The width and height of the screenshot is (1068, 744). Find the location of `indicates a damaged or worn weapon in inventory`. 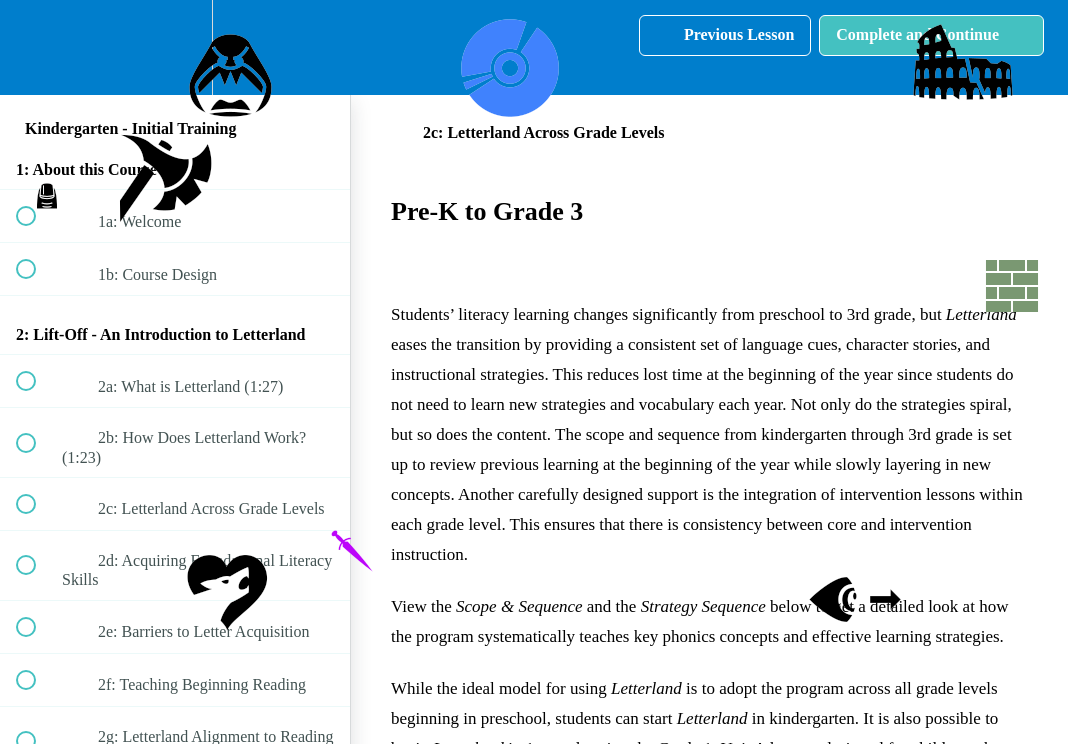

indicates a damaged or worn weapon in inventory is located at coordinates (165, 181).